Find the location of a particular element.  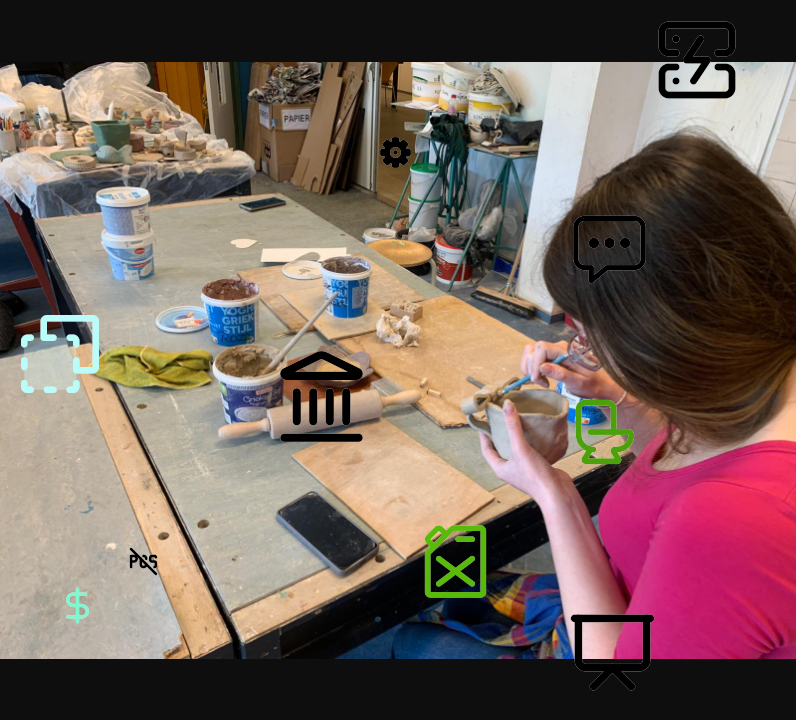

http post request disabled or unavailable is located at coordinates (143, 561).